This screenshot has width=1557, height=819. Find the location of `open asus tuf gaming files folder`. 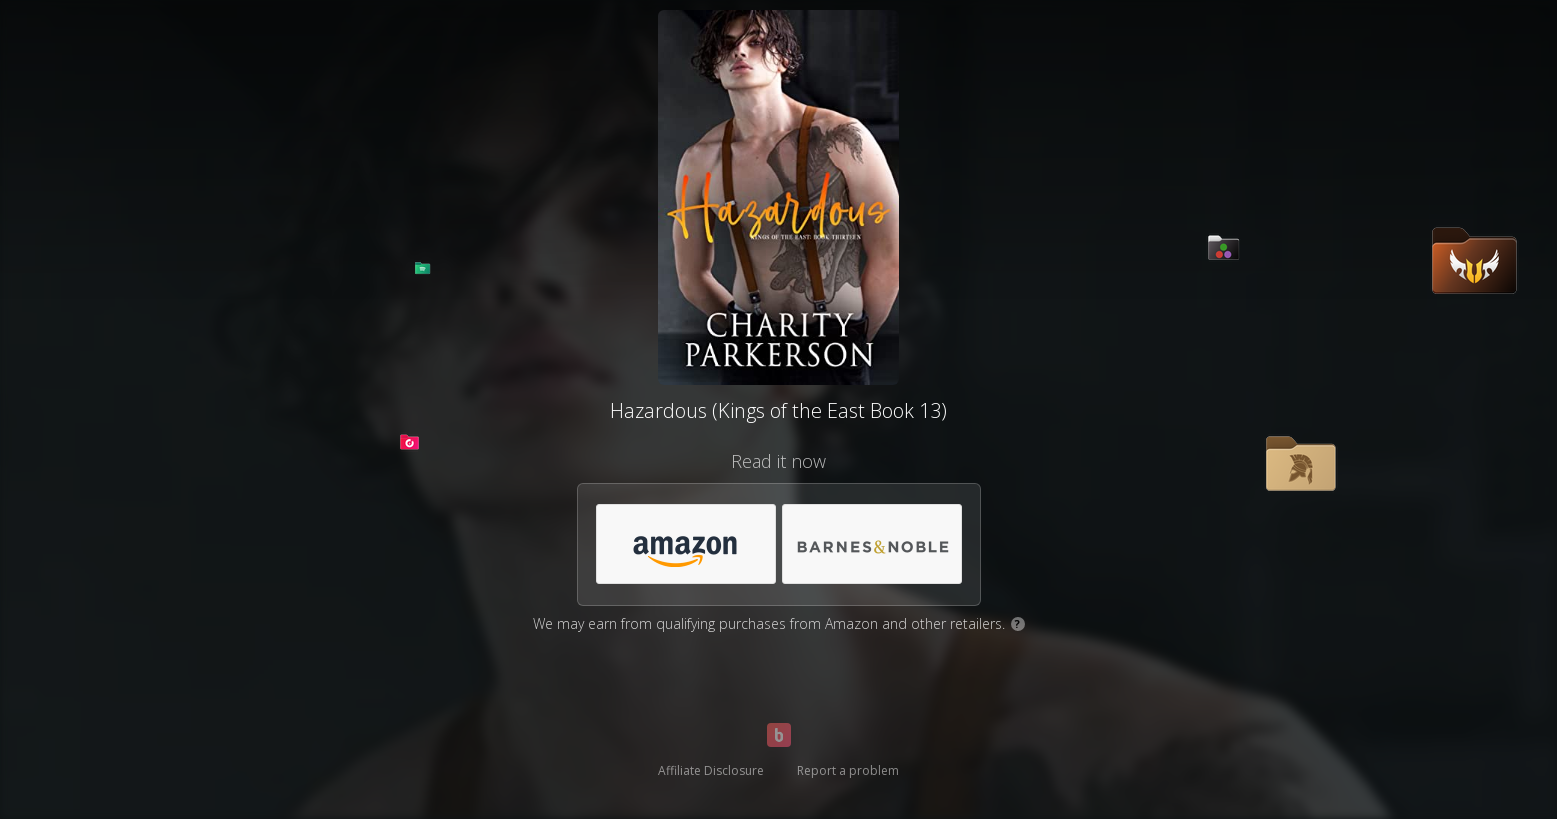

open asus tuf gaming files folder is located at coordinates (1474, 263).